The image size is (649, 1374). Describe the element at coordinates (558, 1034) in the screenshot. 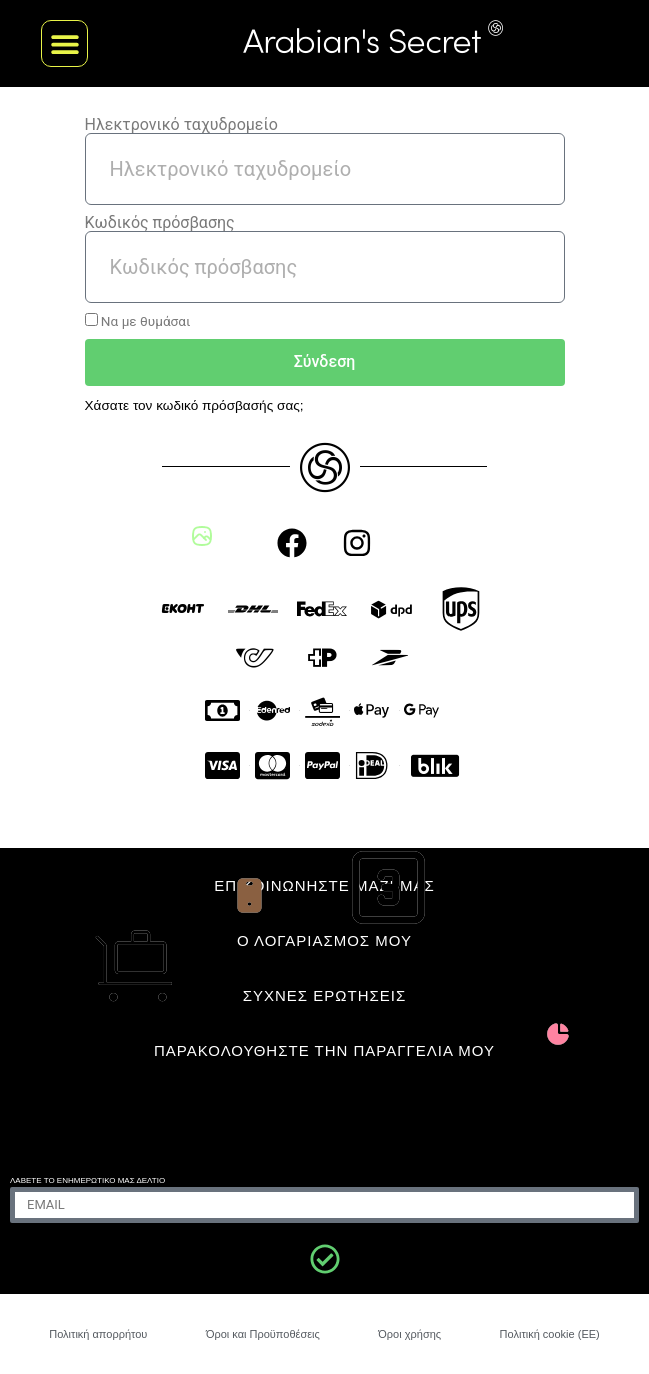

I see `view analytics or statistics` at that location.